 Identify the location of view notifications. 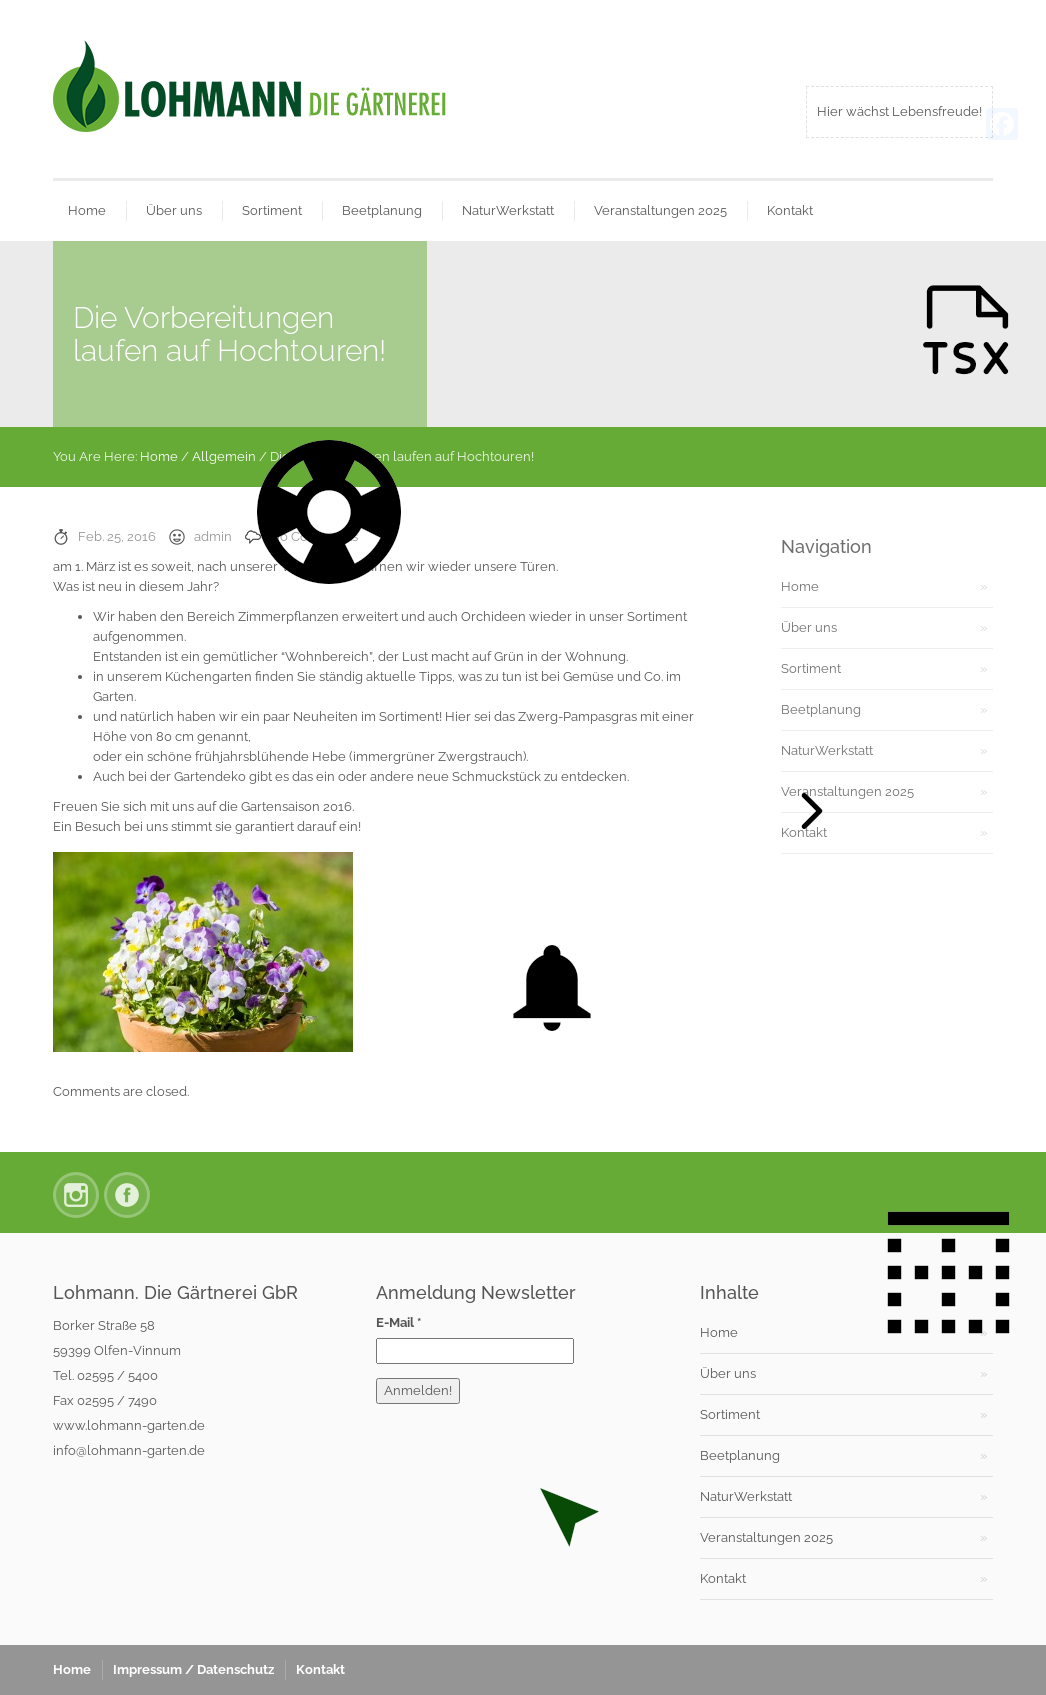
(552, 988).